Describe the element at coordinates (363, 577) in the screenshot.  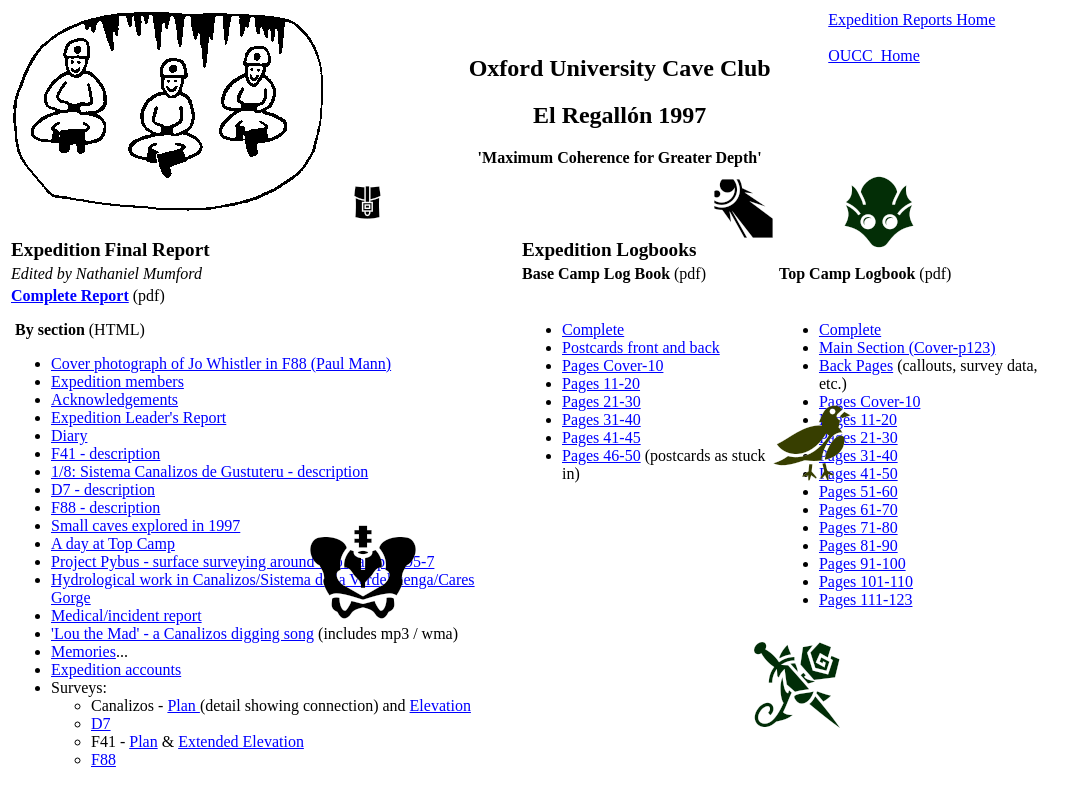
I see `view skeletal or anatomy information` at that location.